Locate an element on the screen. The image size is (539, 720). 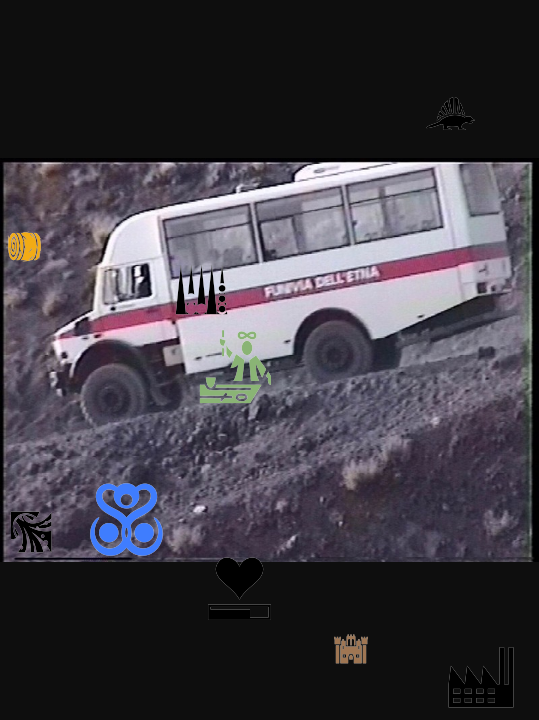
activate breath attack or special ability is located at coordinates (31, 532).